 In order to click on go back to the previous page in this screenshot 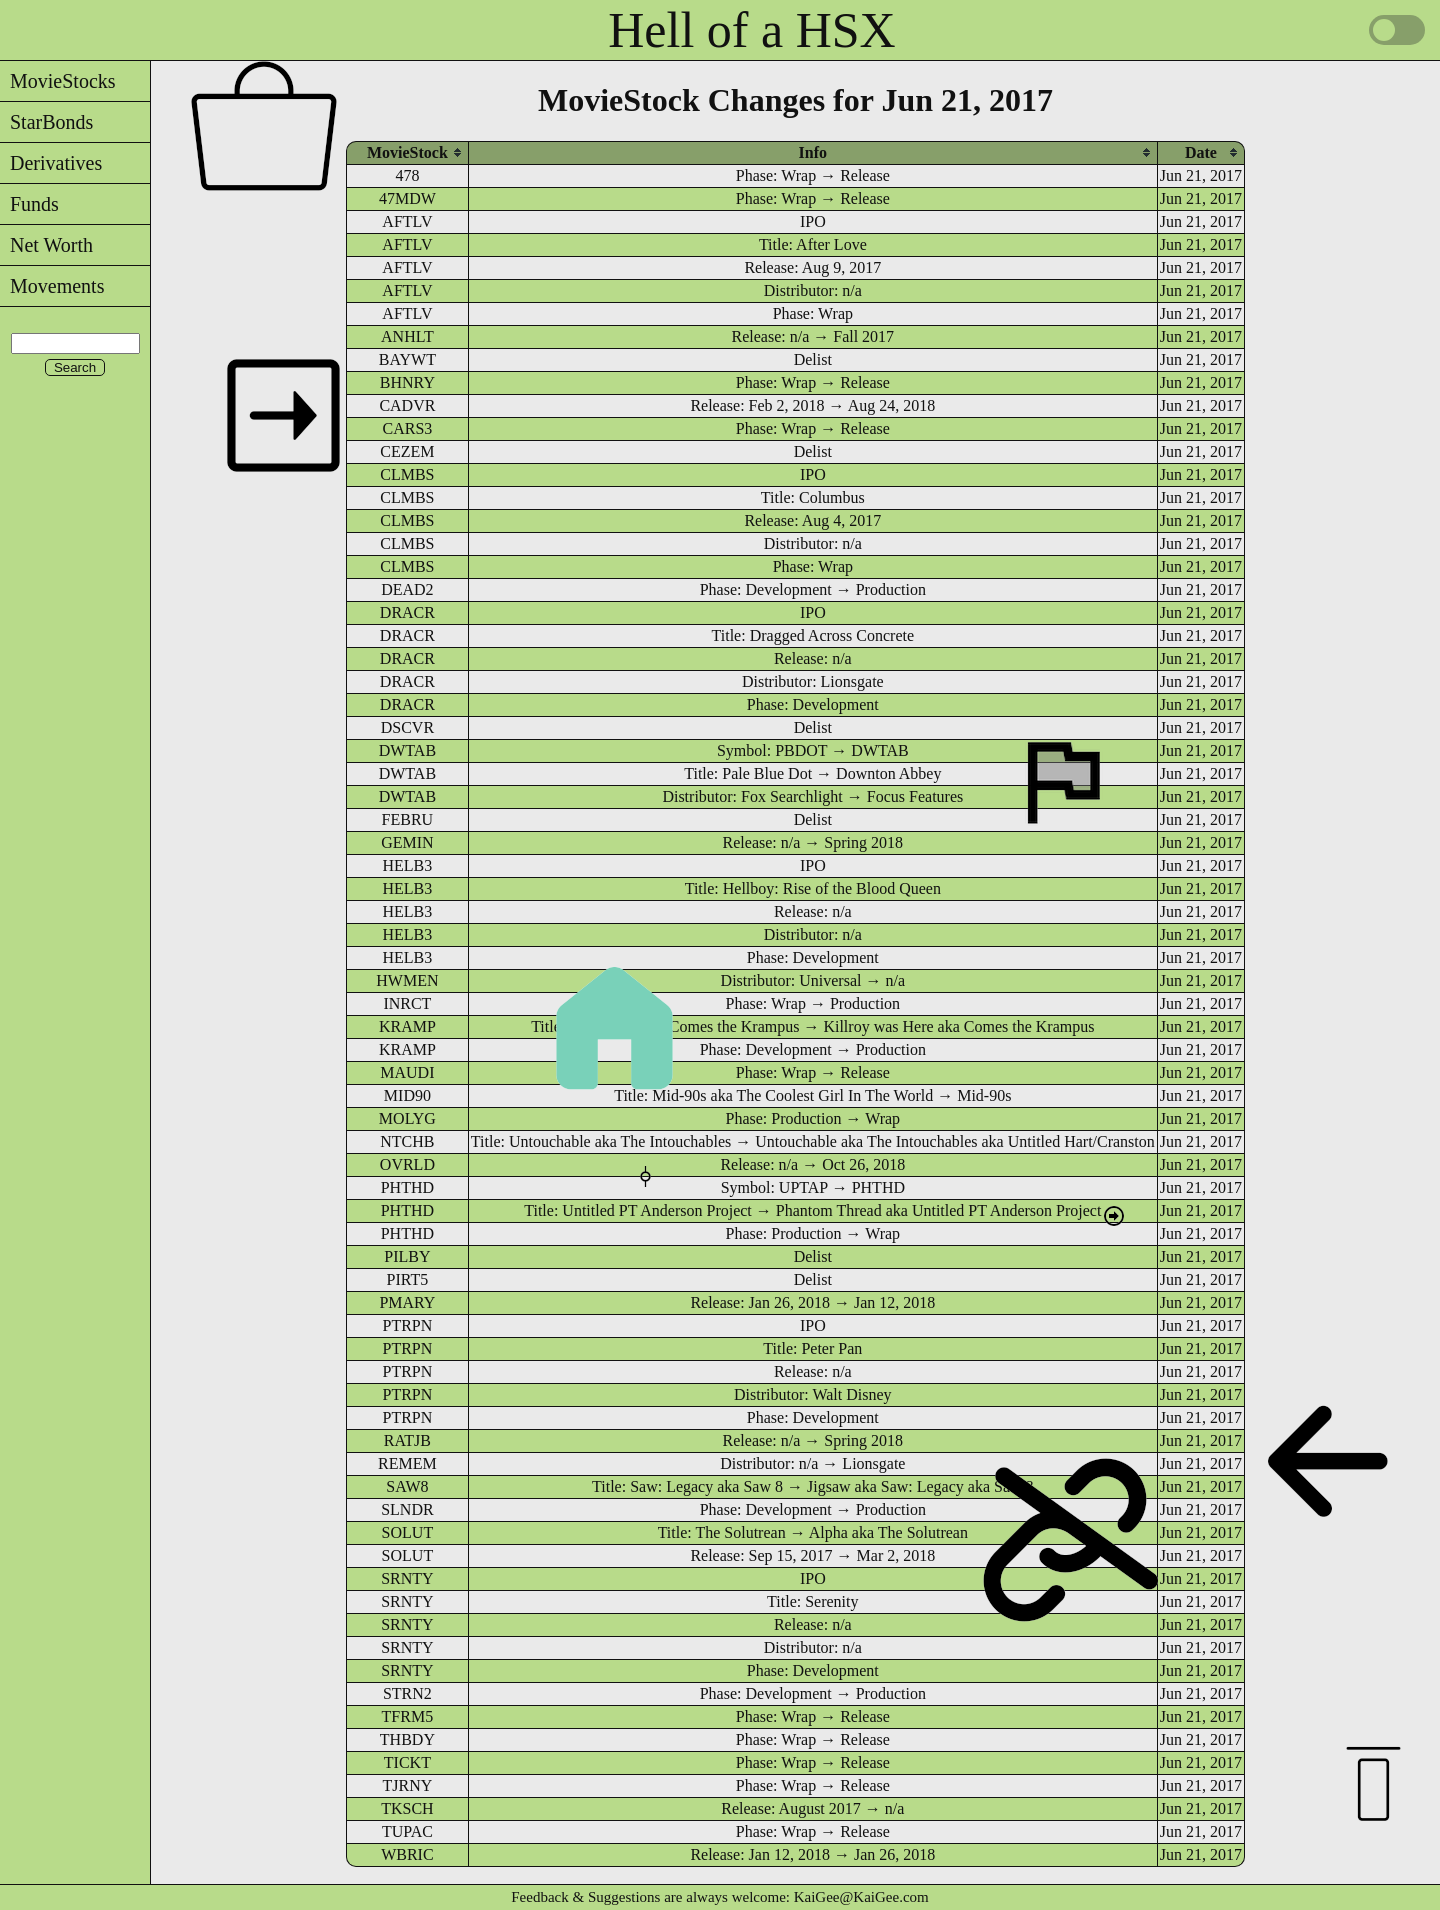, I will do `click(1332, 1464)`.